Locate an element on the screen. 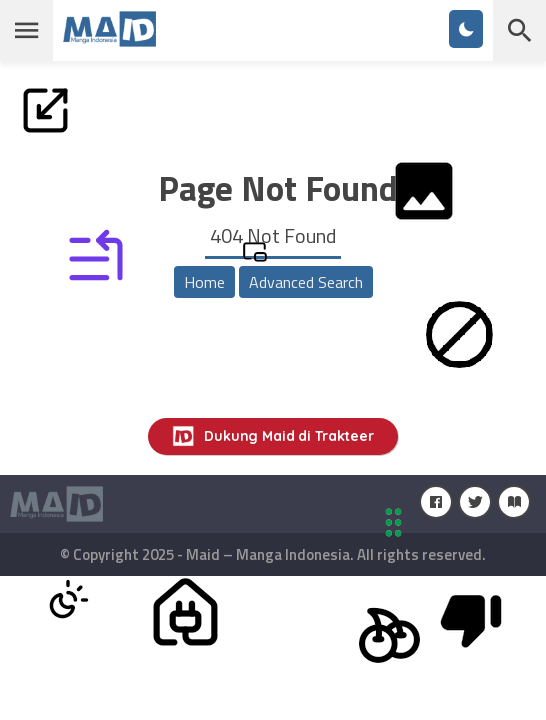 The width and height of the screenshot is (546, 720). access smart home power settings is located at coordinates (185, 613).